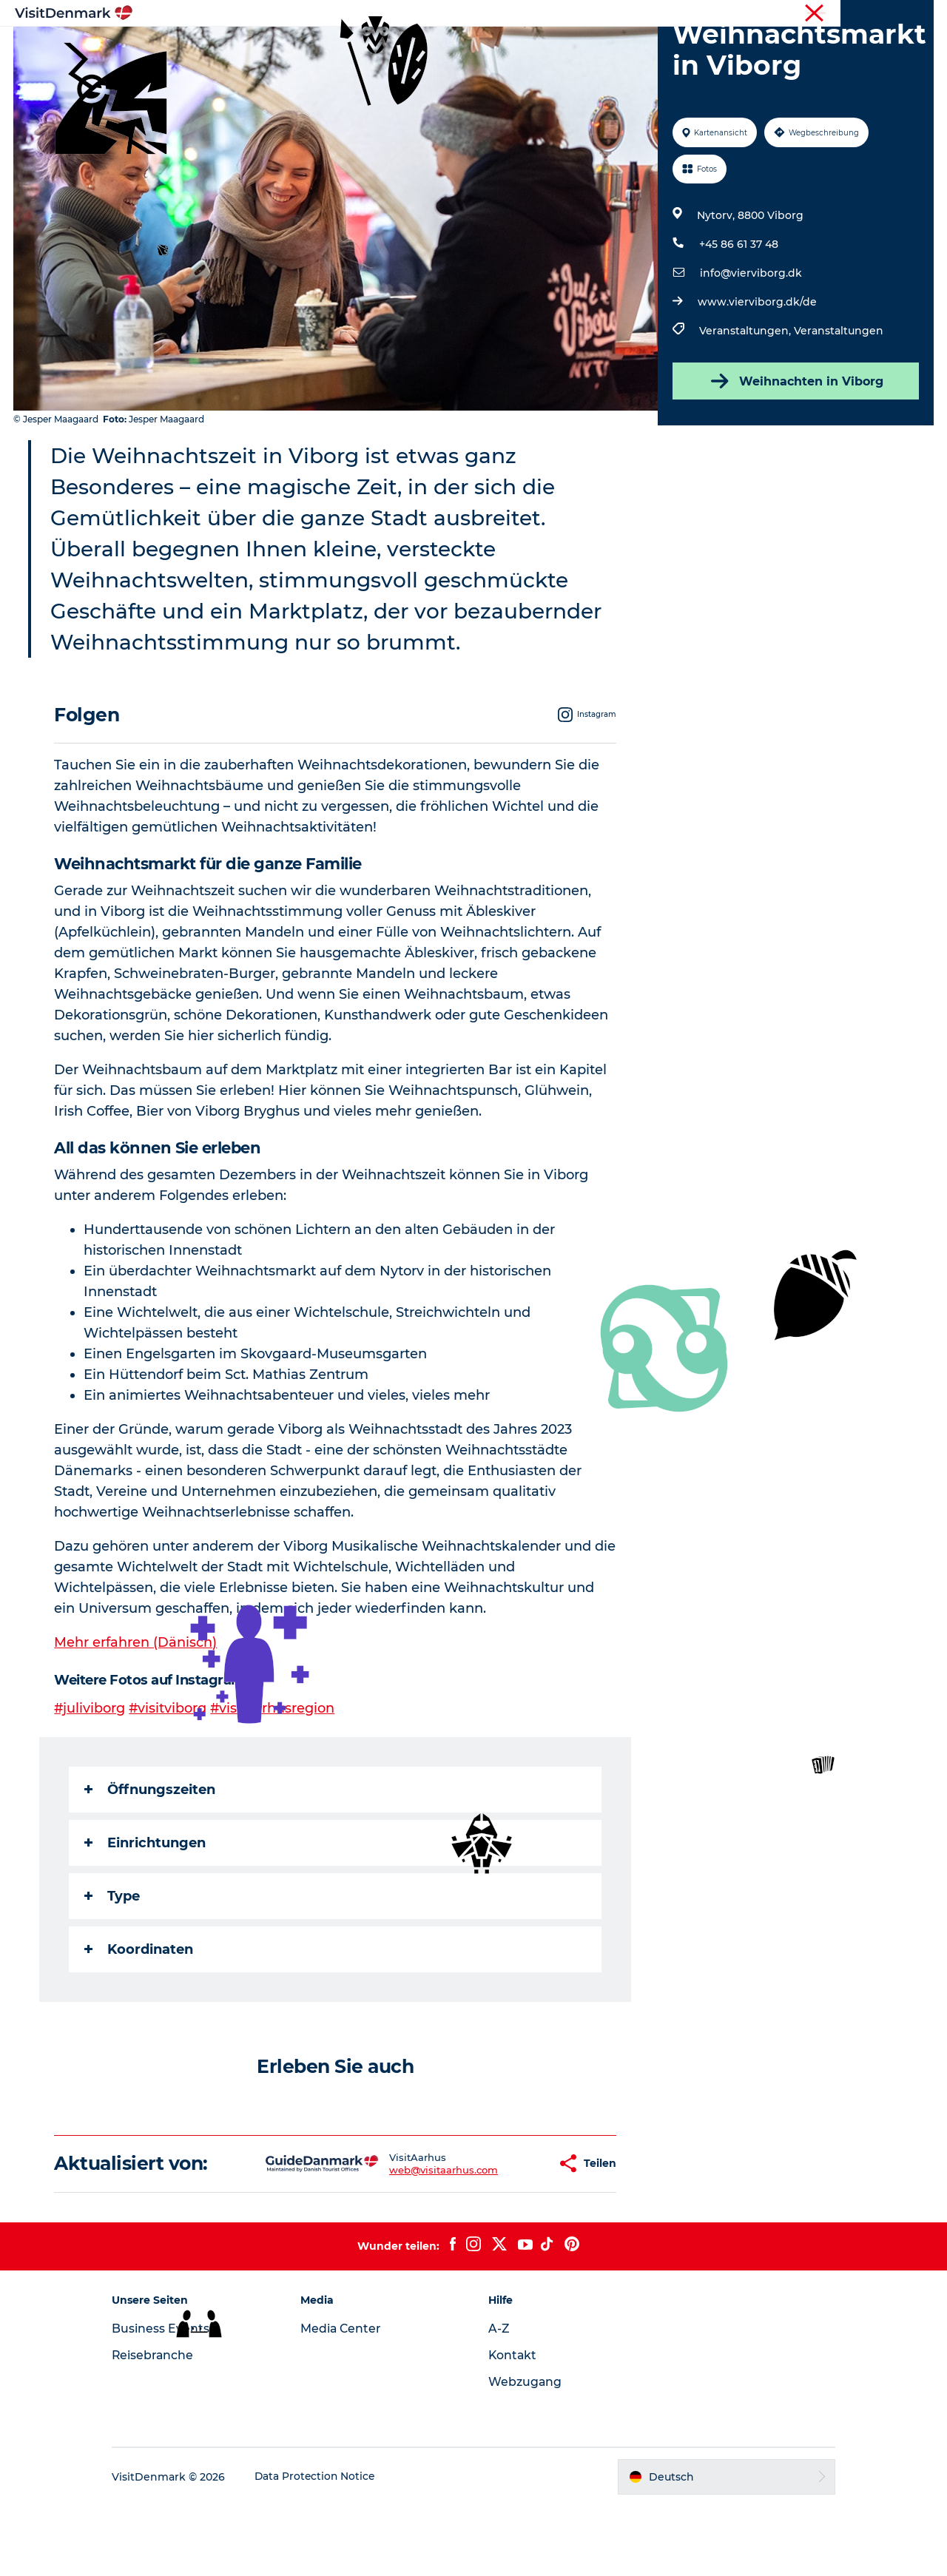  I want to click on find or join tabletop gaming sessions, so click(199, 2324).